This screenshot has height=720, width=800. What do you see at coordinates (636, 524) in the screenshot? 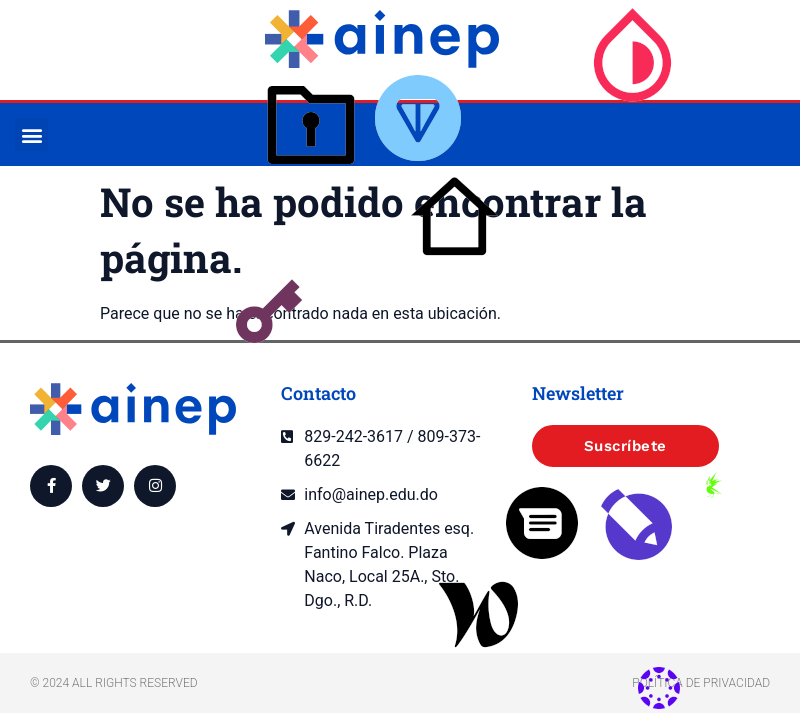
I see `open LiveJournal app` at bounding box center [636, 524].